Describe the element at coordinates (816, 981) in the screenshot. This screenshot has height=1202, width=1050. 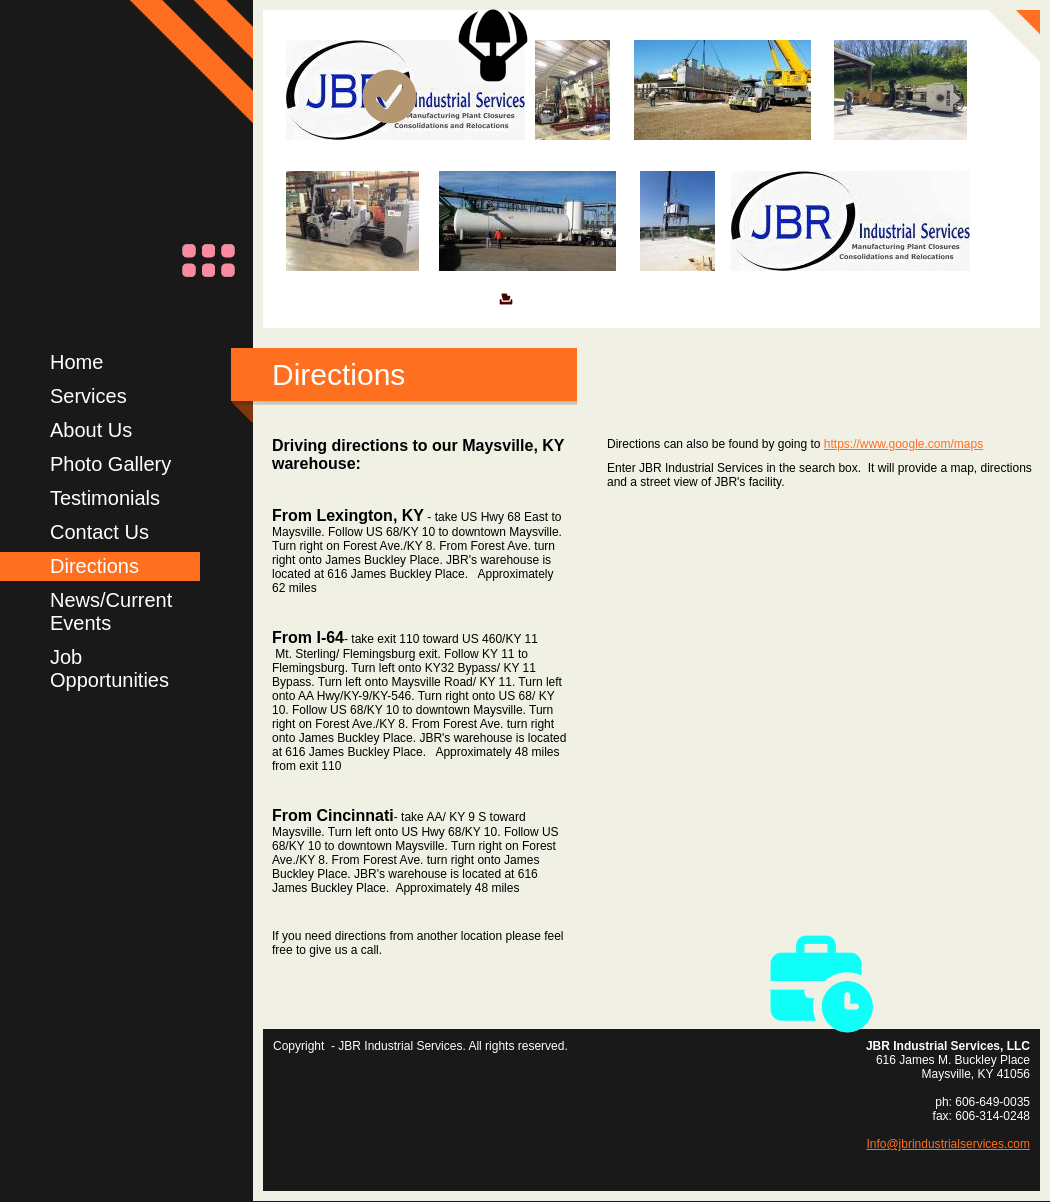
I see `view work hours or time tracking` at that location.